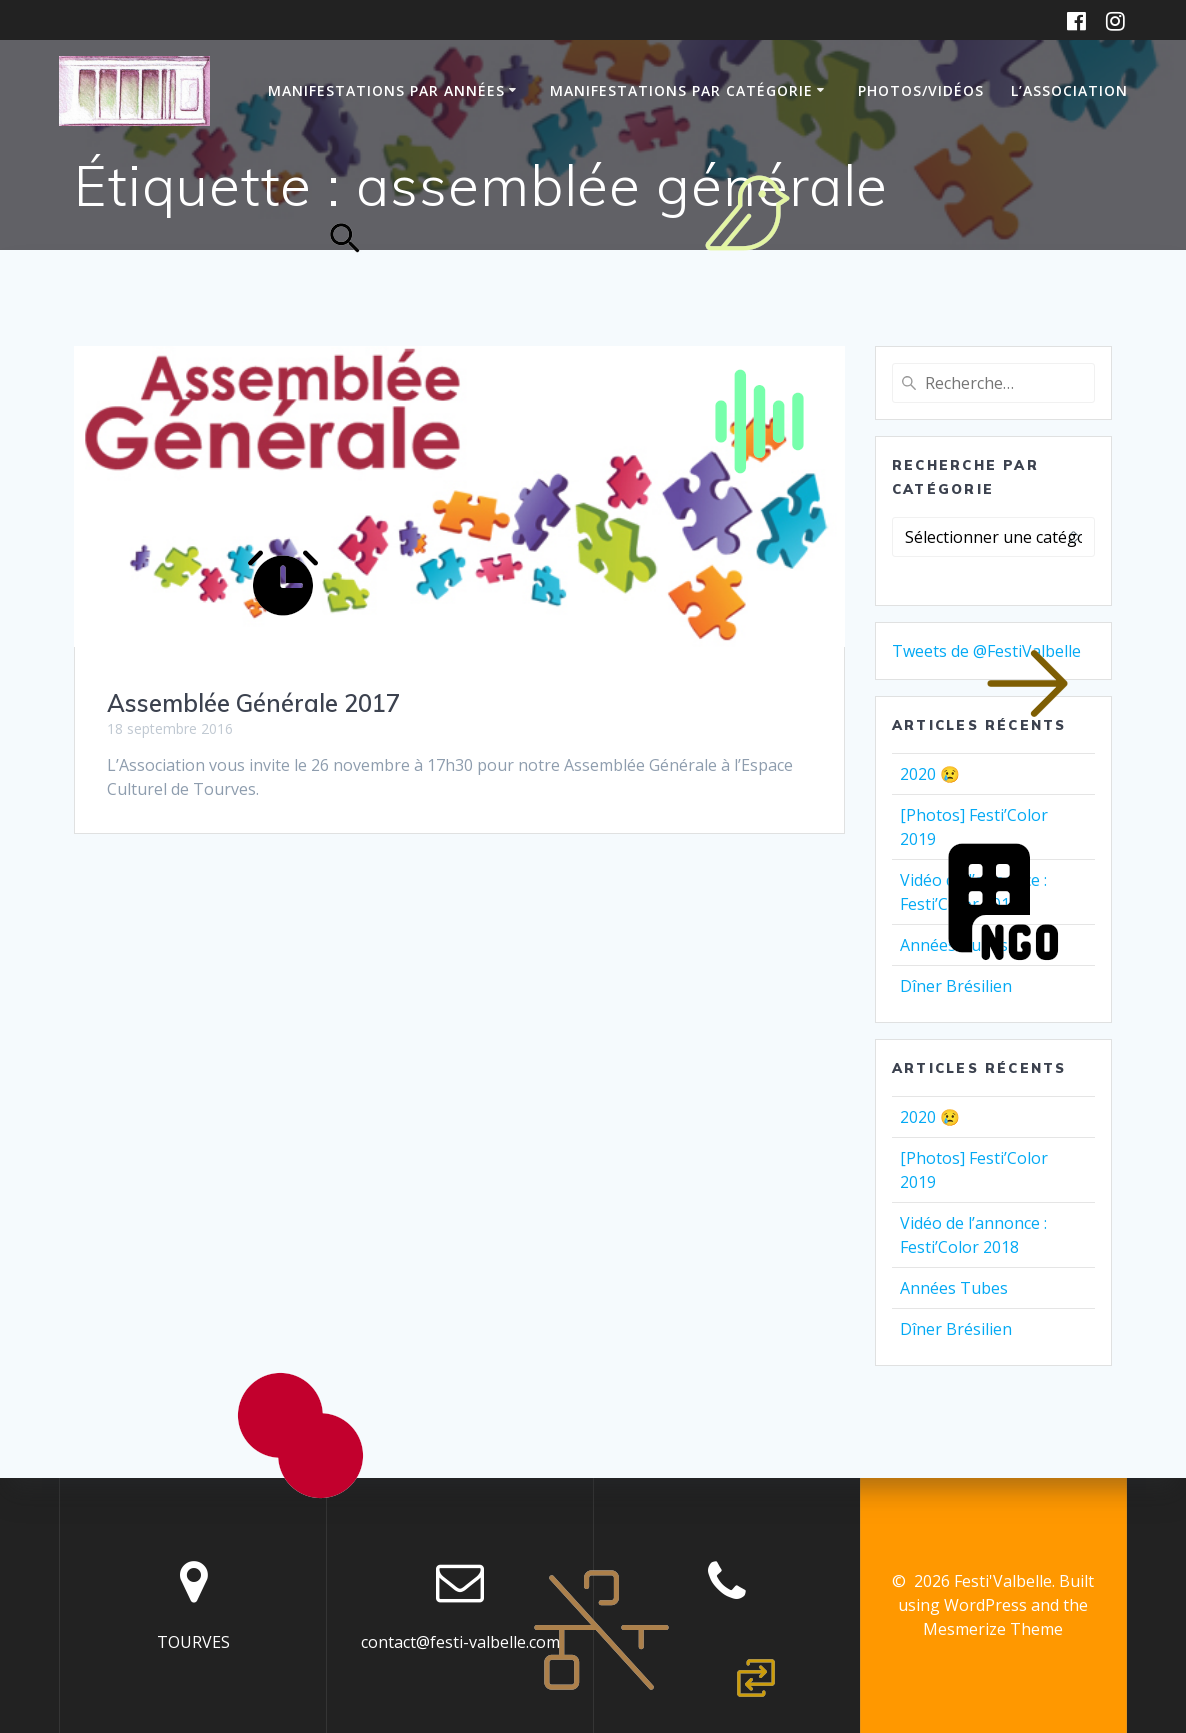 Image resolution: width=1186 pixels, height=1733 pixels. Describe the element at coordinates (749, 216) in the screenshot. I see `access twitter or social media sharing` at that location.